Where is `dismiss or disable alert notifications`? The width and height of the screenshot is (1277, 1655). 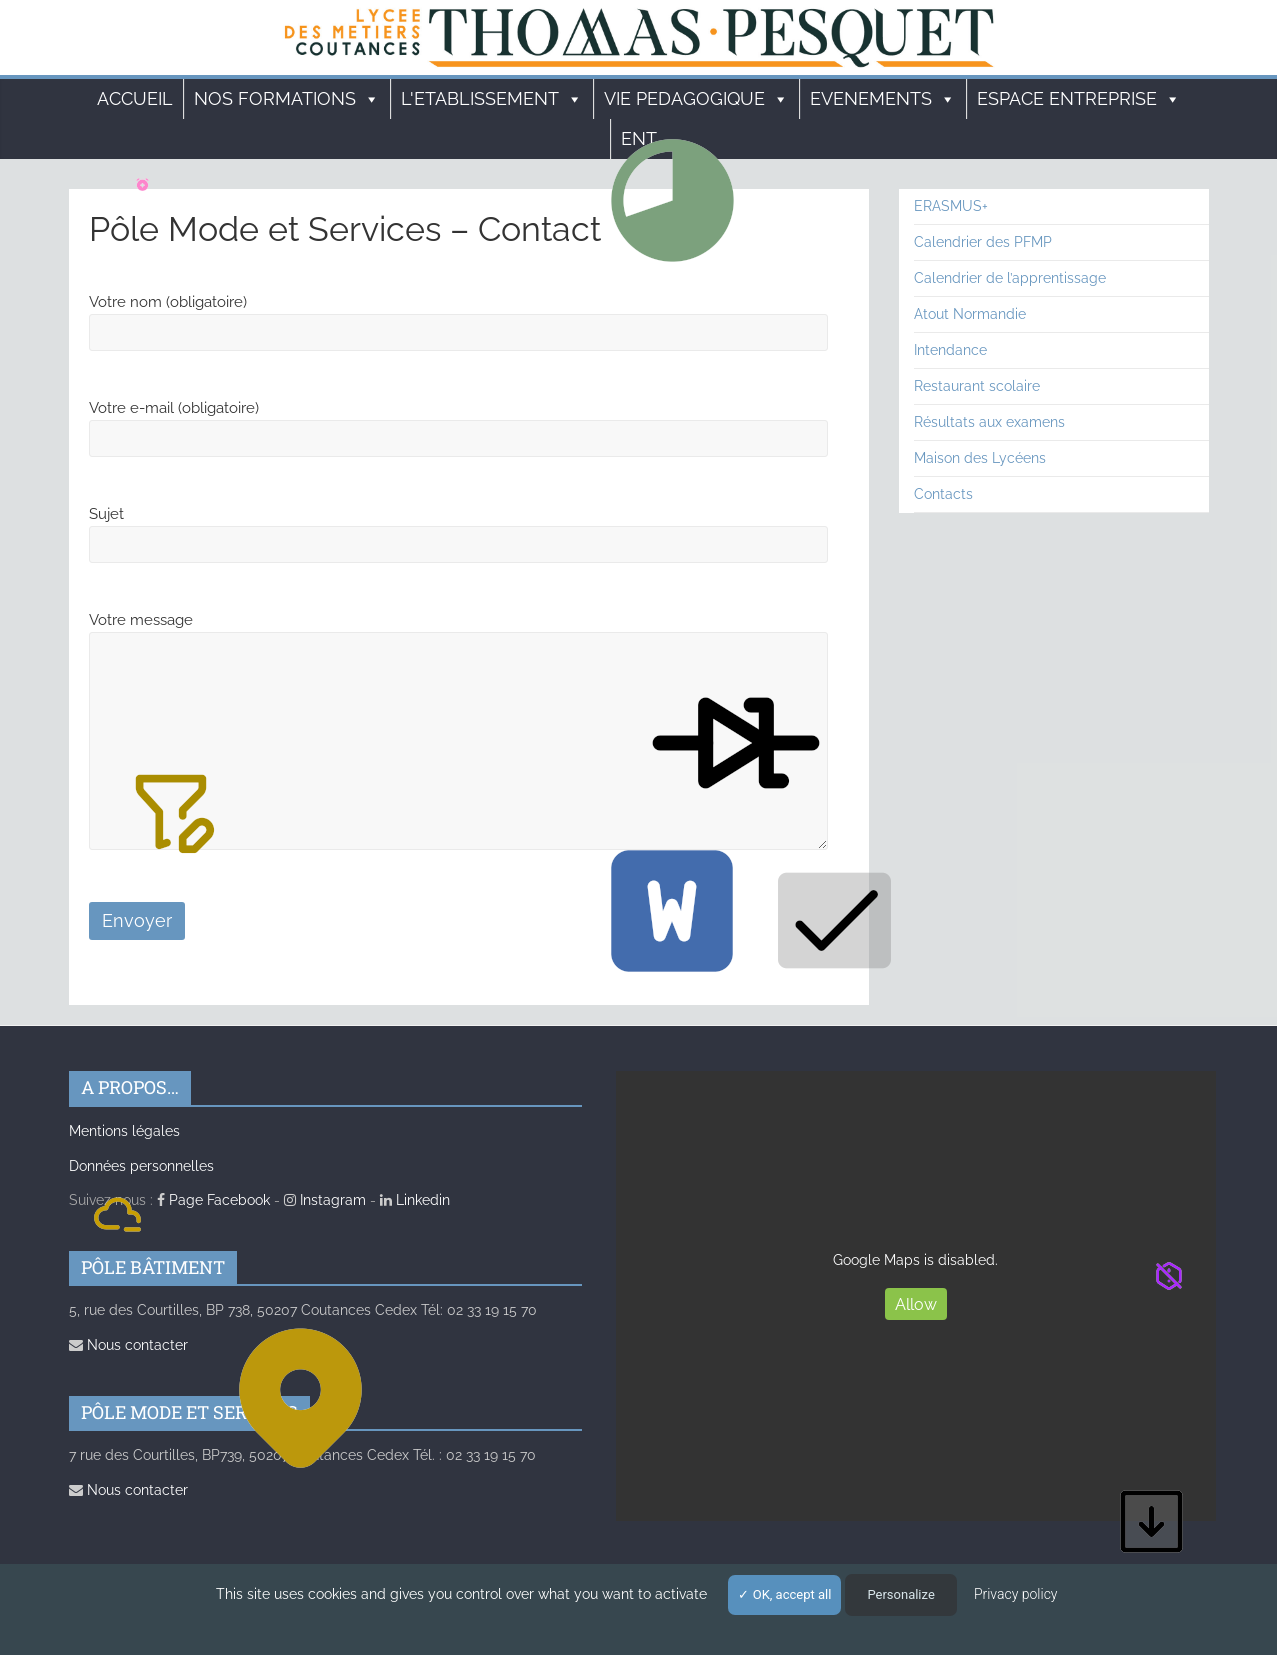
dismiss or disable alert notifications is located at coordinates (1169, 1276).